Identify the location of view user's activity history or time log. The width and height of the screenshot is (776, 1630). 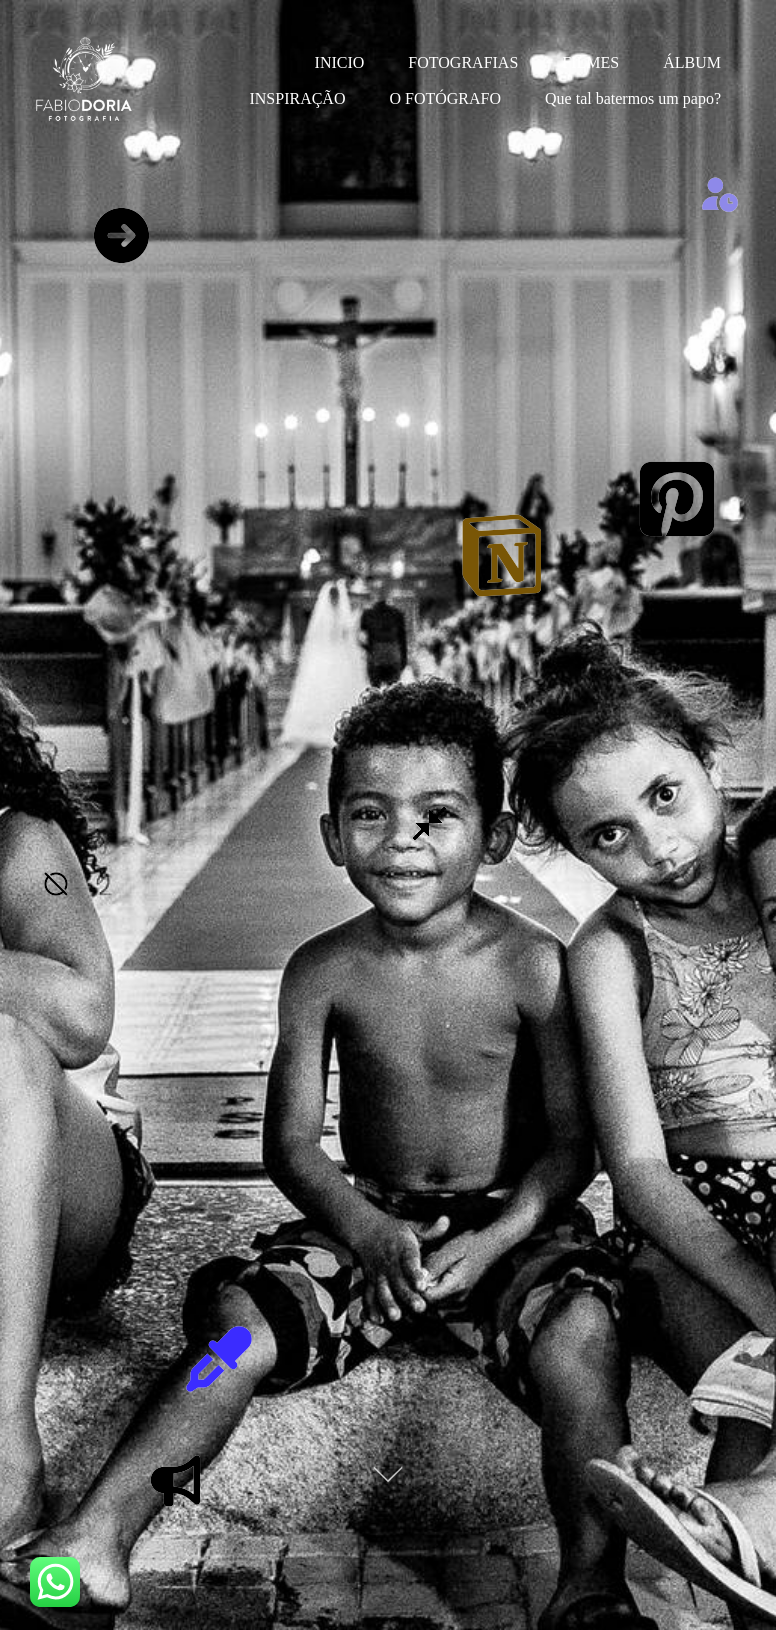
(719, 193).